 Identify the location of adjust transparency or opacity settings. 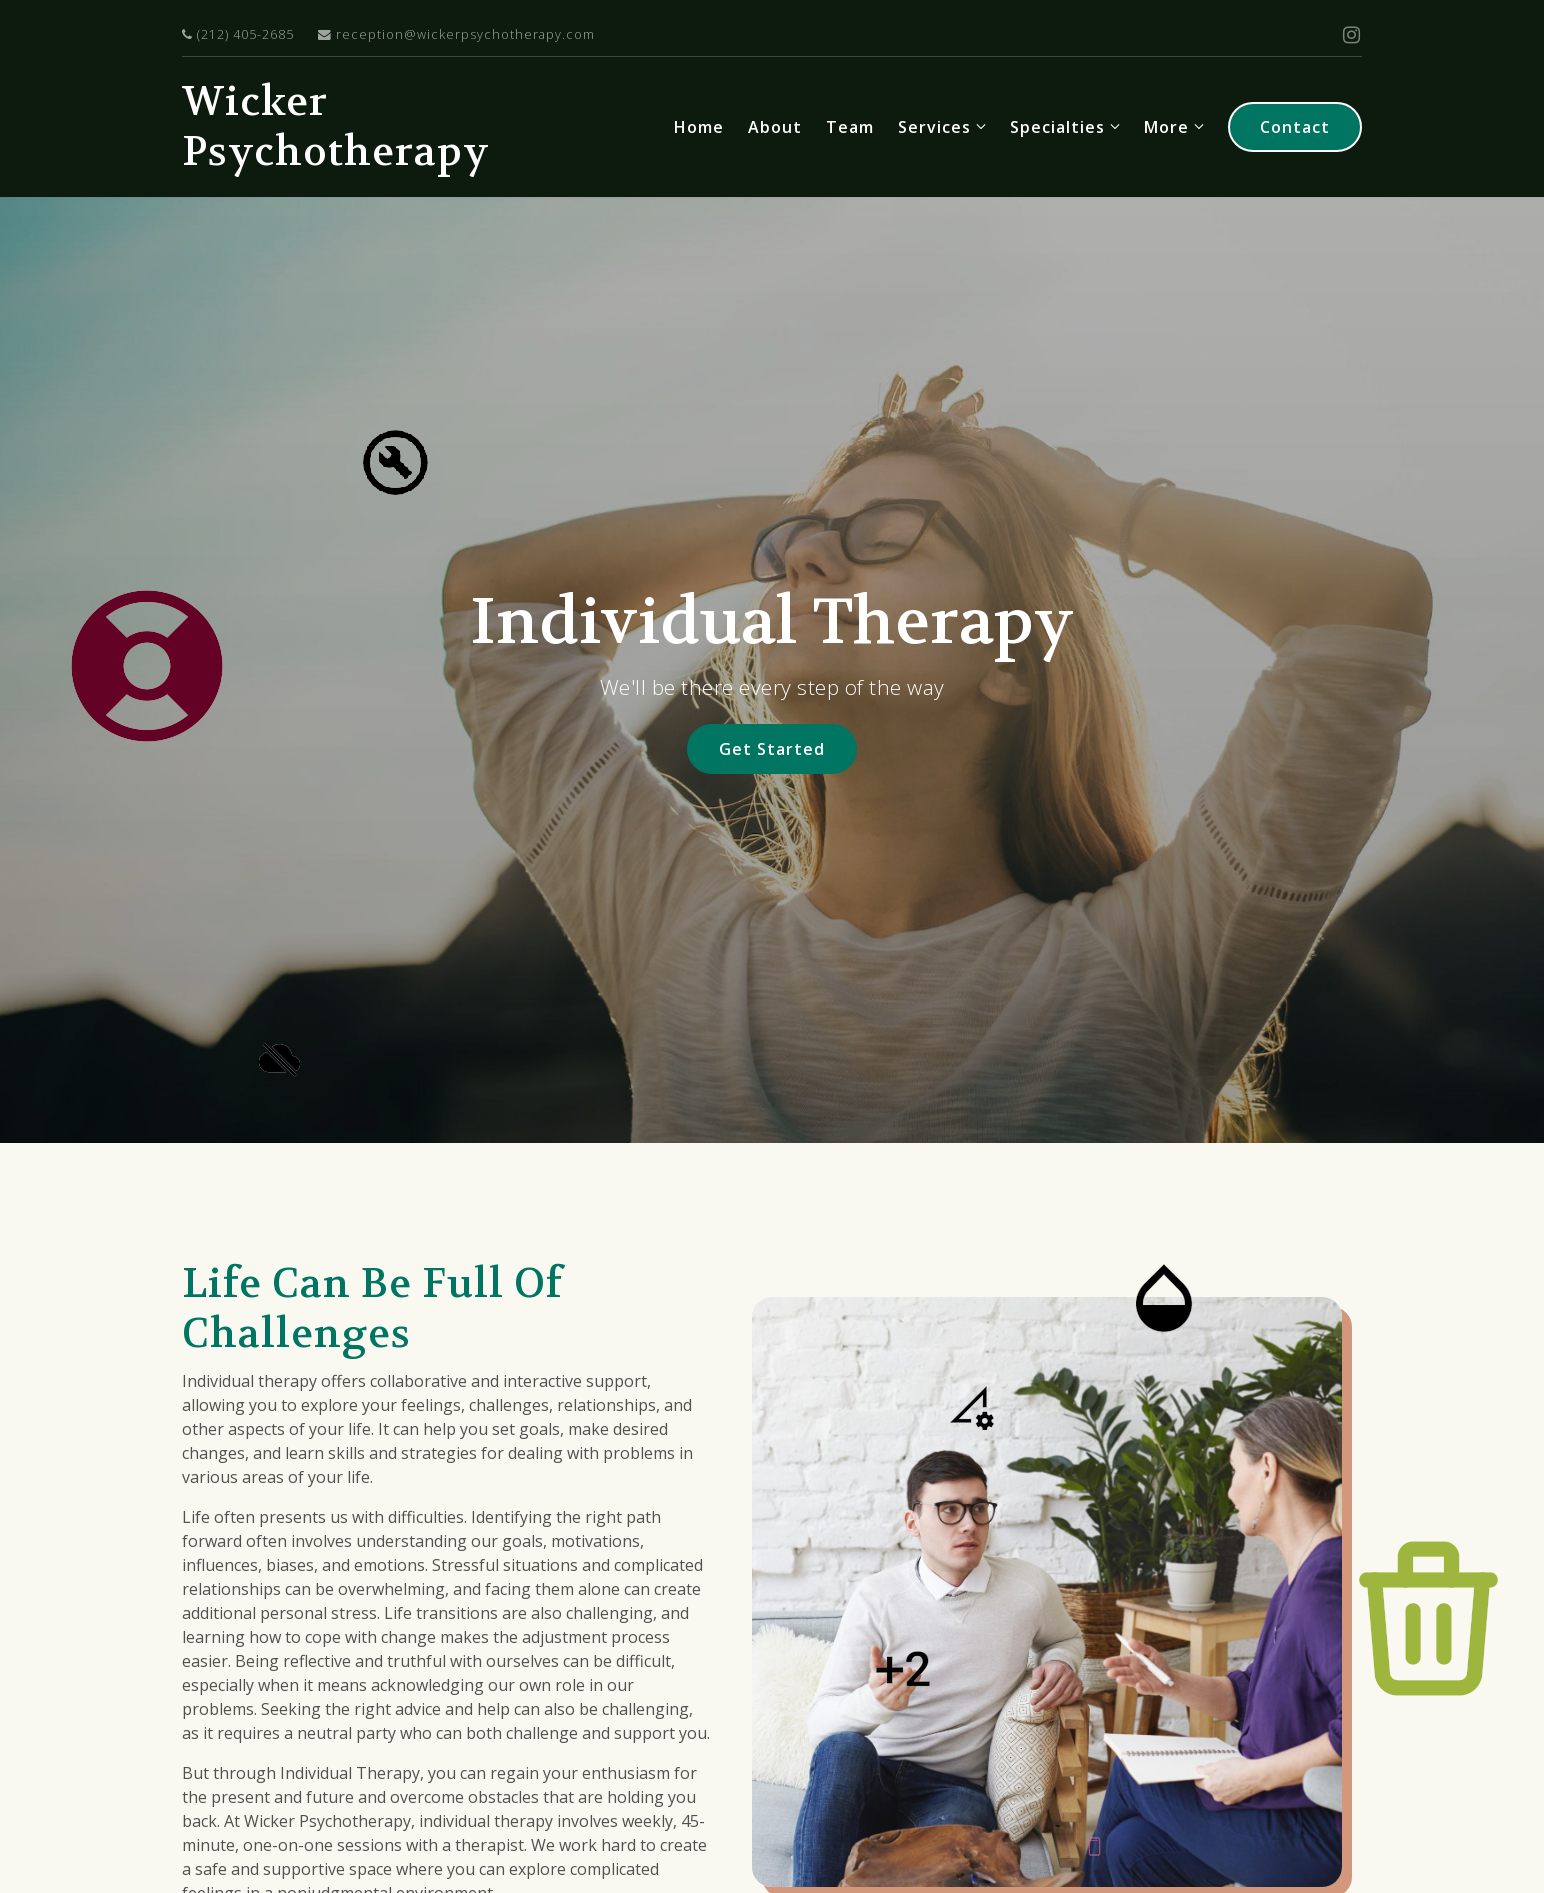
(1164, 1298).